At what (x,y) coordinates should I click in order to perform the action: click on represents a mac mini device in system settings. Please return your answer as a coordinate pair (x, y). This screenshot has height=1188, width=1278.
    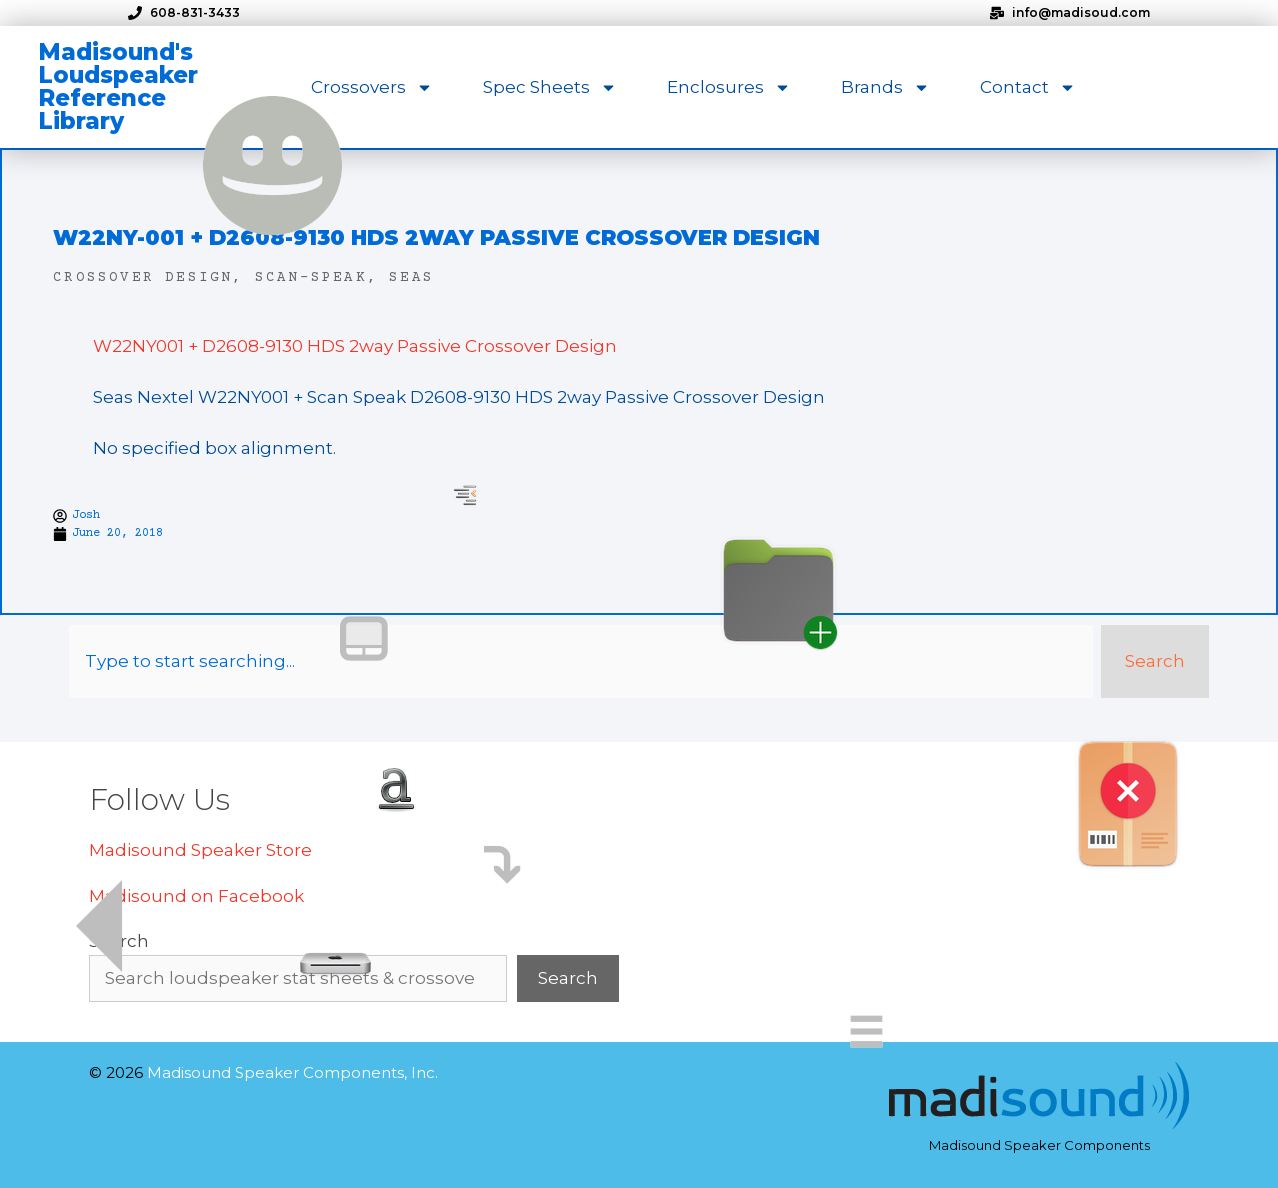
    Looking at the image, I should click on (335, 952).